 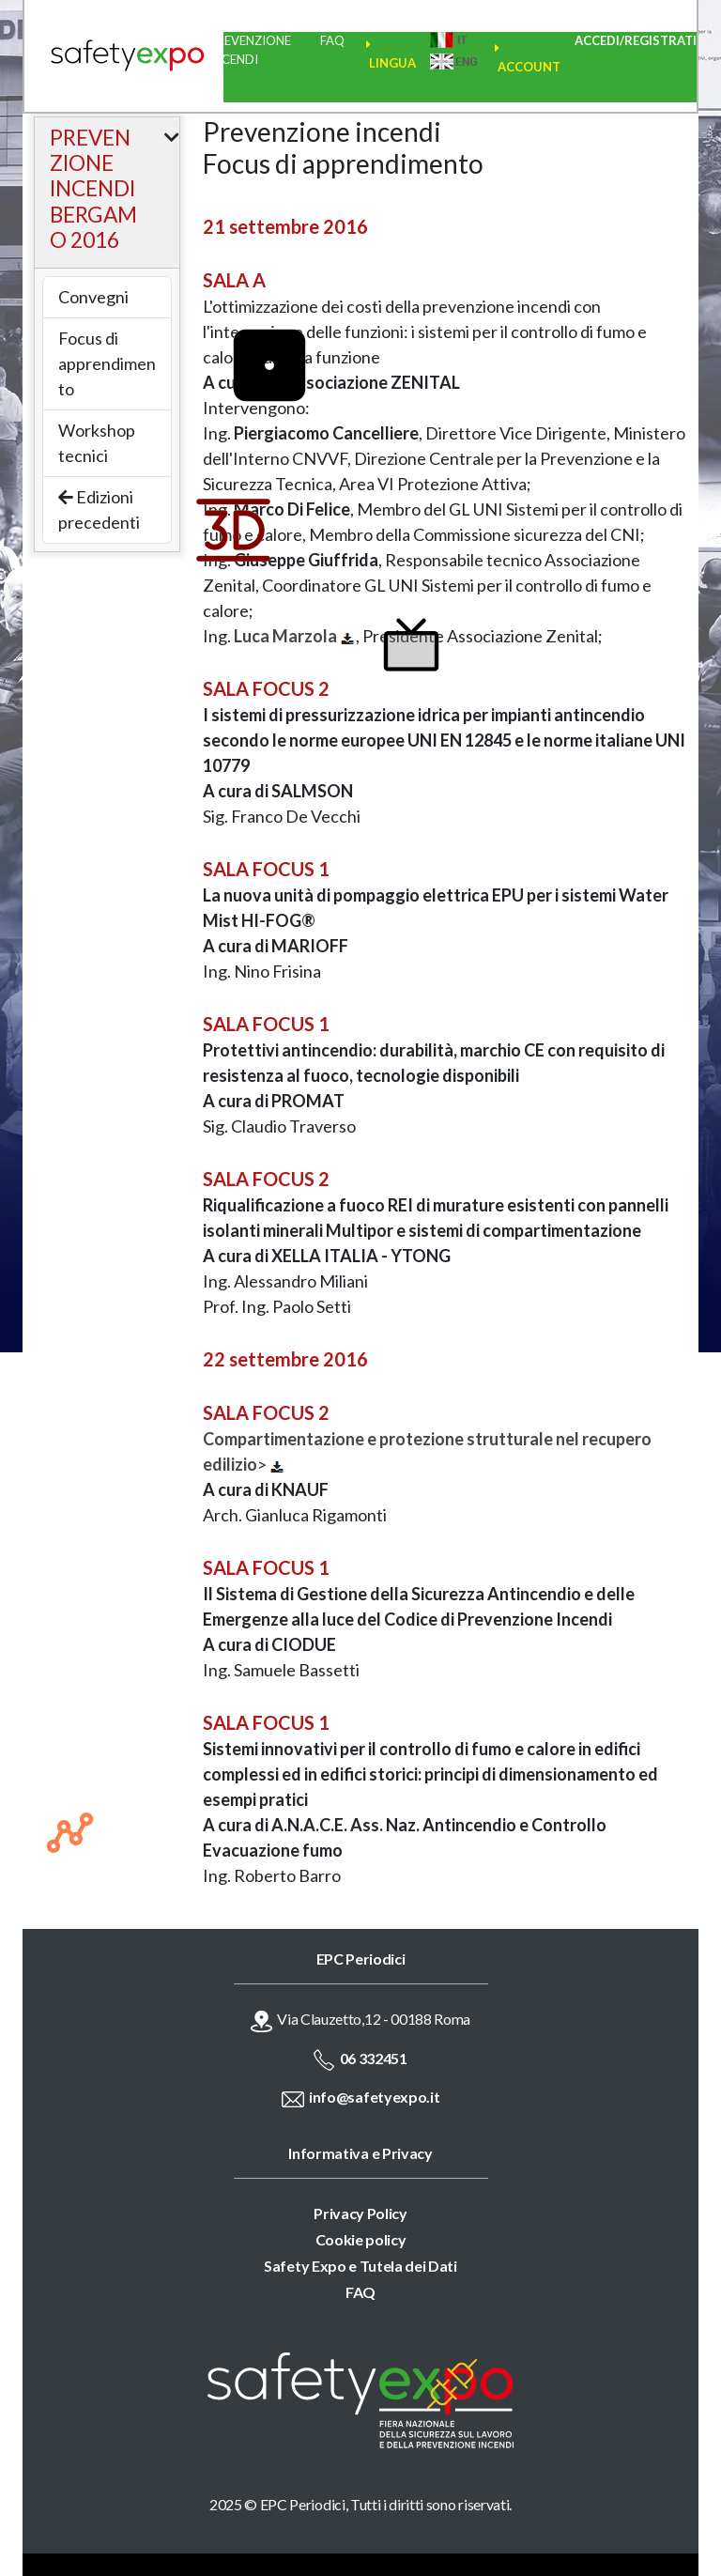 What do you see at coordinates (452, 2383) in the screenshot?
I see `connect or establish a connection between devices` at bounding box center [452, 2383].